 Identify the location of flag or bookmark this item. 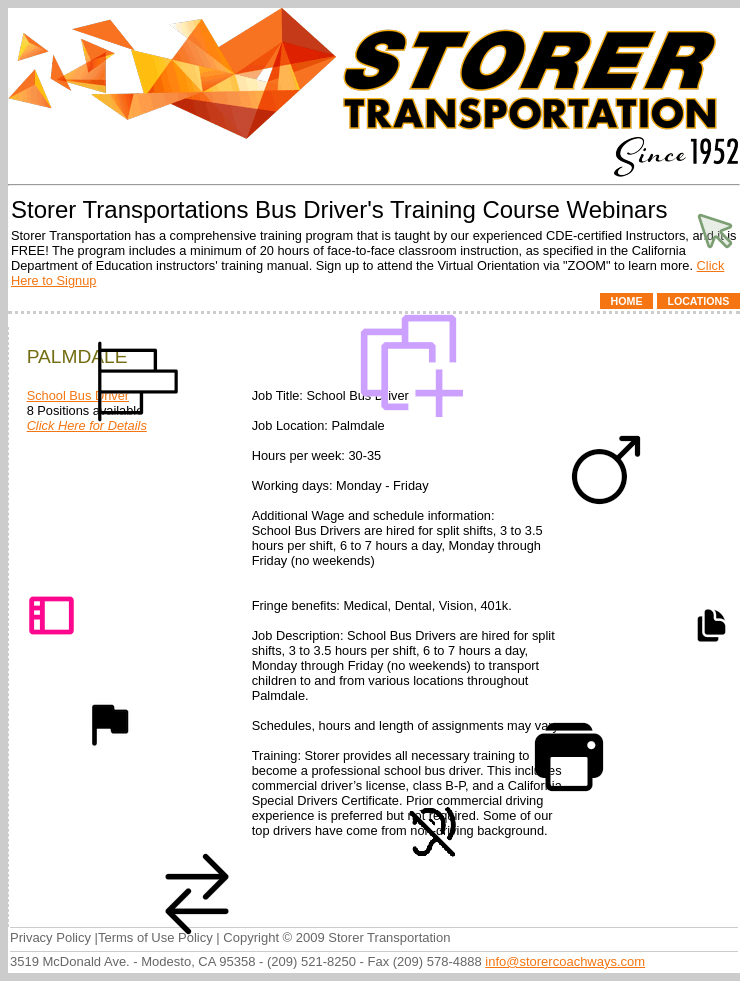
(109, 724).